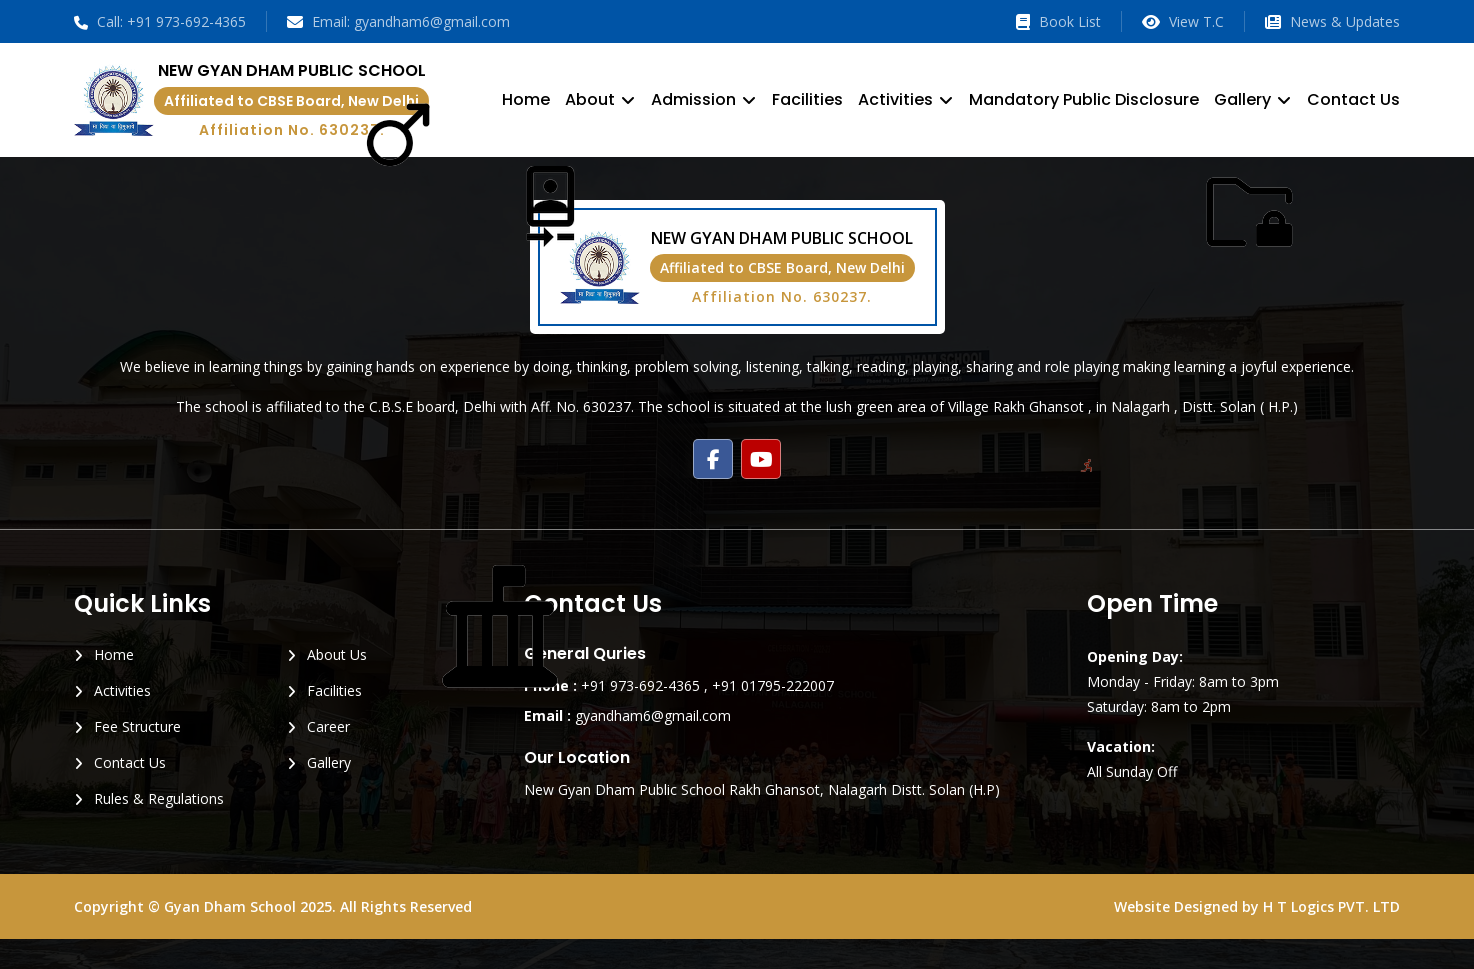  Describe the element at coordinates (550, 206) in the screenshot. I see `switch to front-facing camera` at that location.